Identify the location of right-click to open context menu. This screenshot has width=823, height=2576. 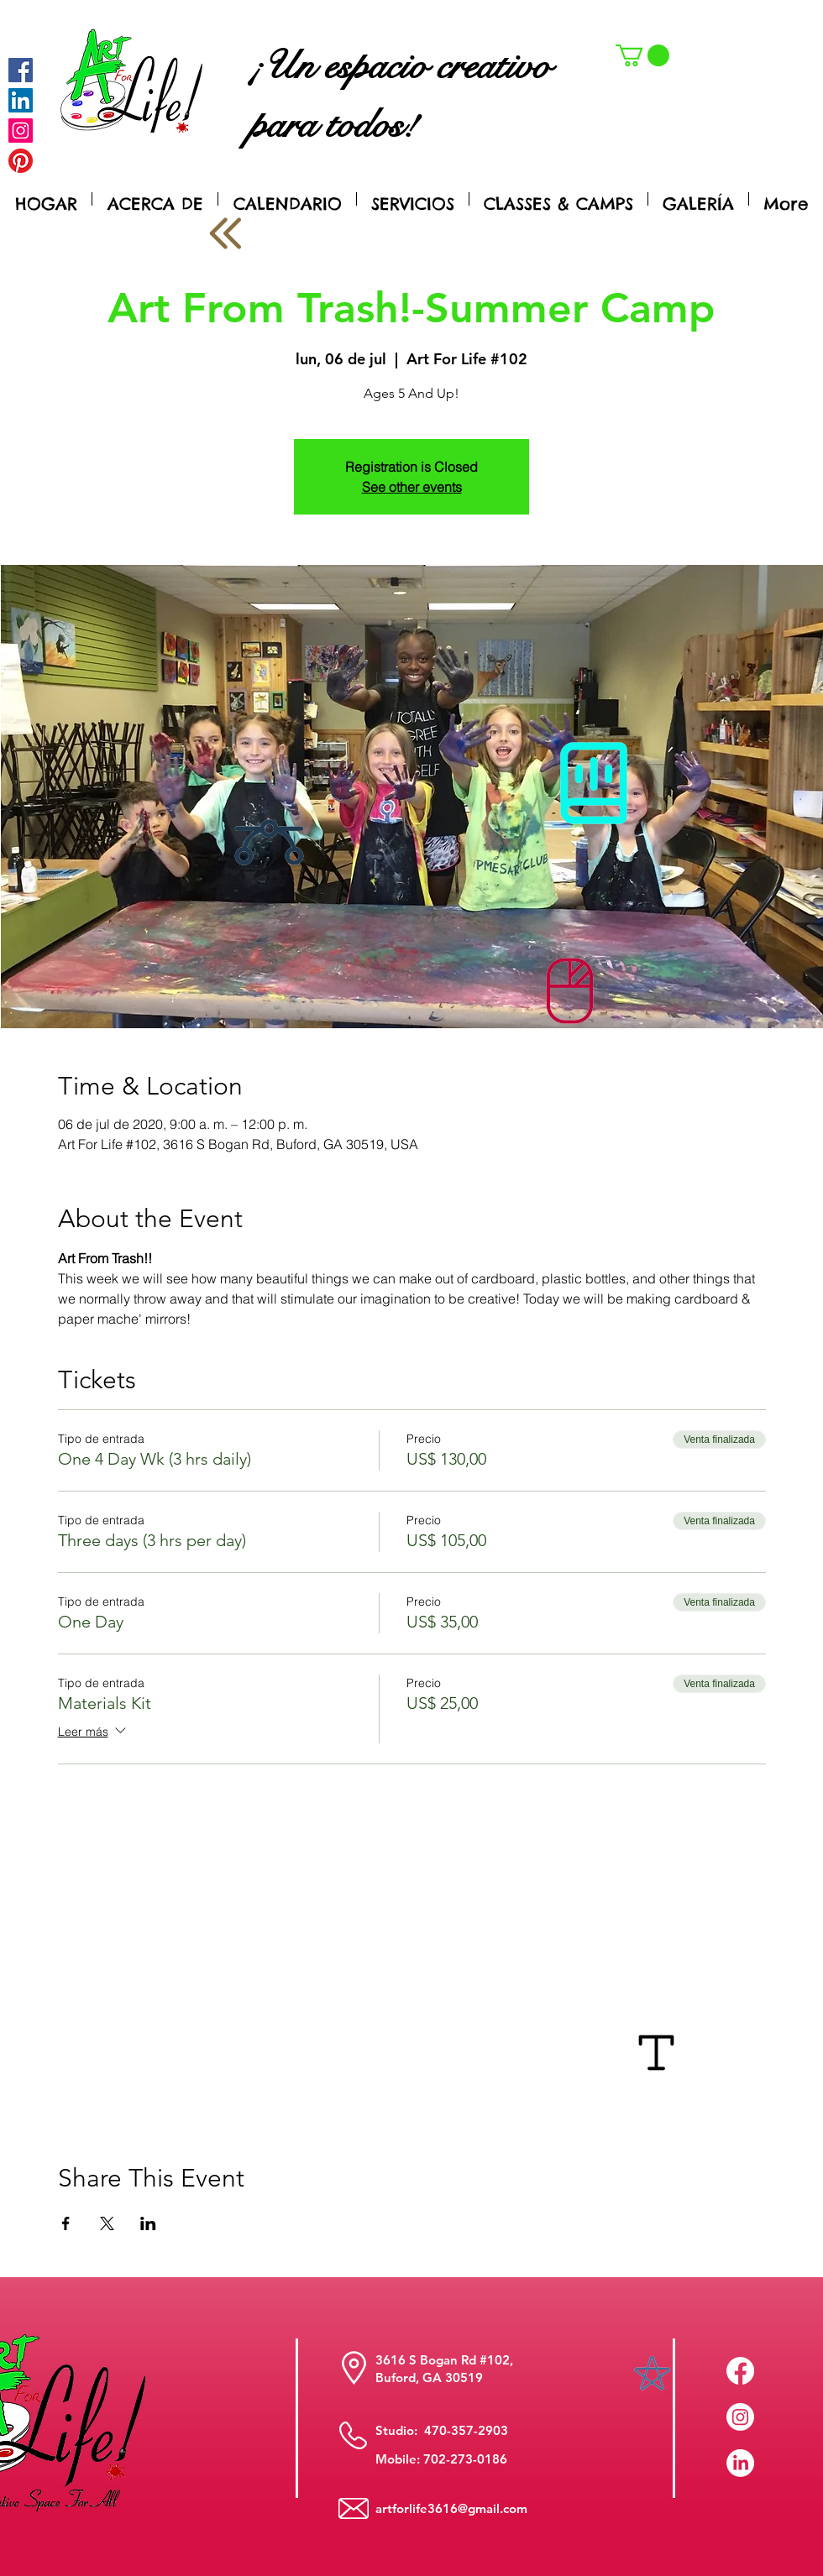
(569, 990).